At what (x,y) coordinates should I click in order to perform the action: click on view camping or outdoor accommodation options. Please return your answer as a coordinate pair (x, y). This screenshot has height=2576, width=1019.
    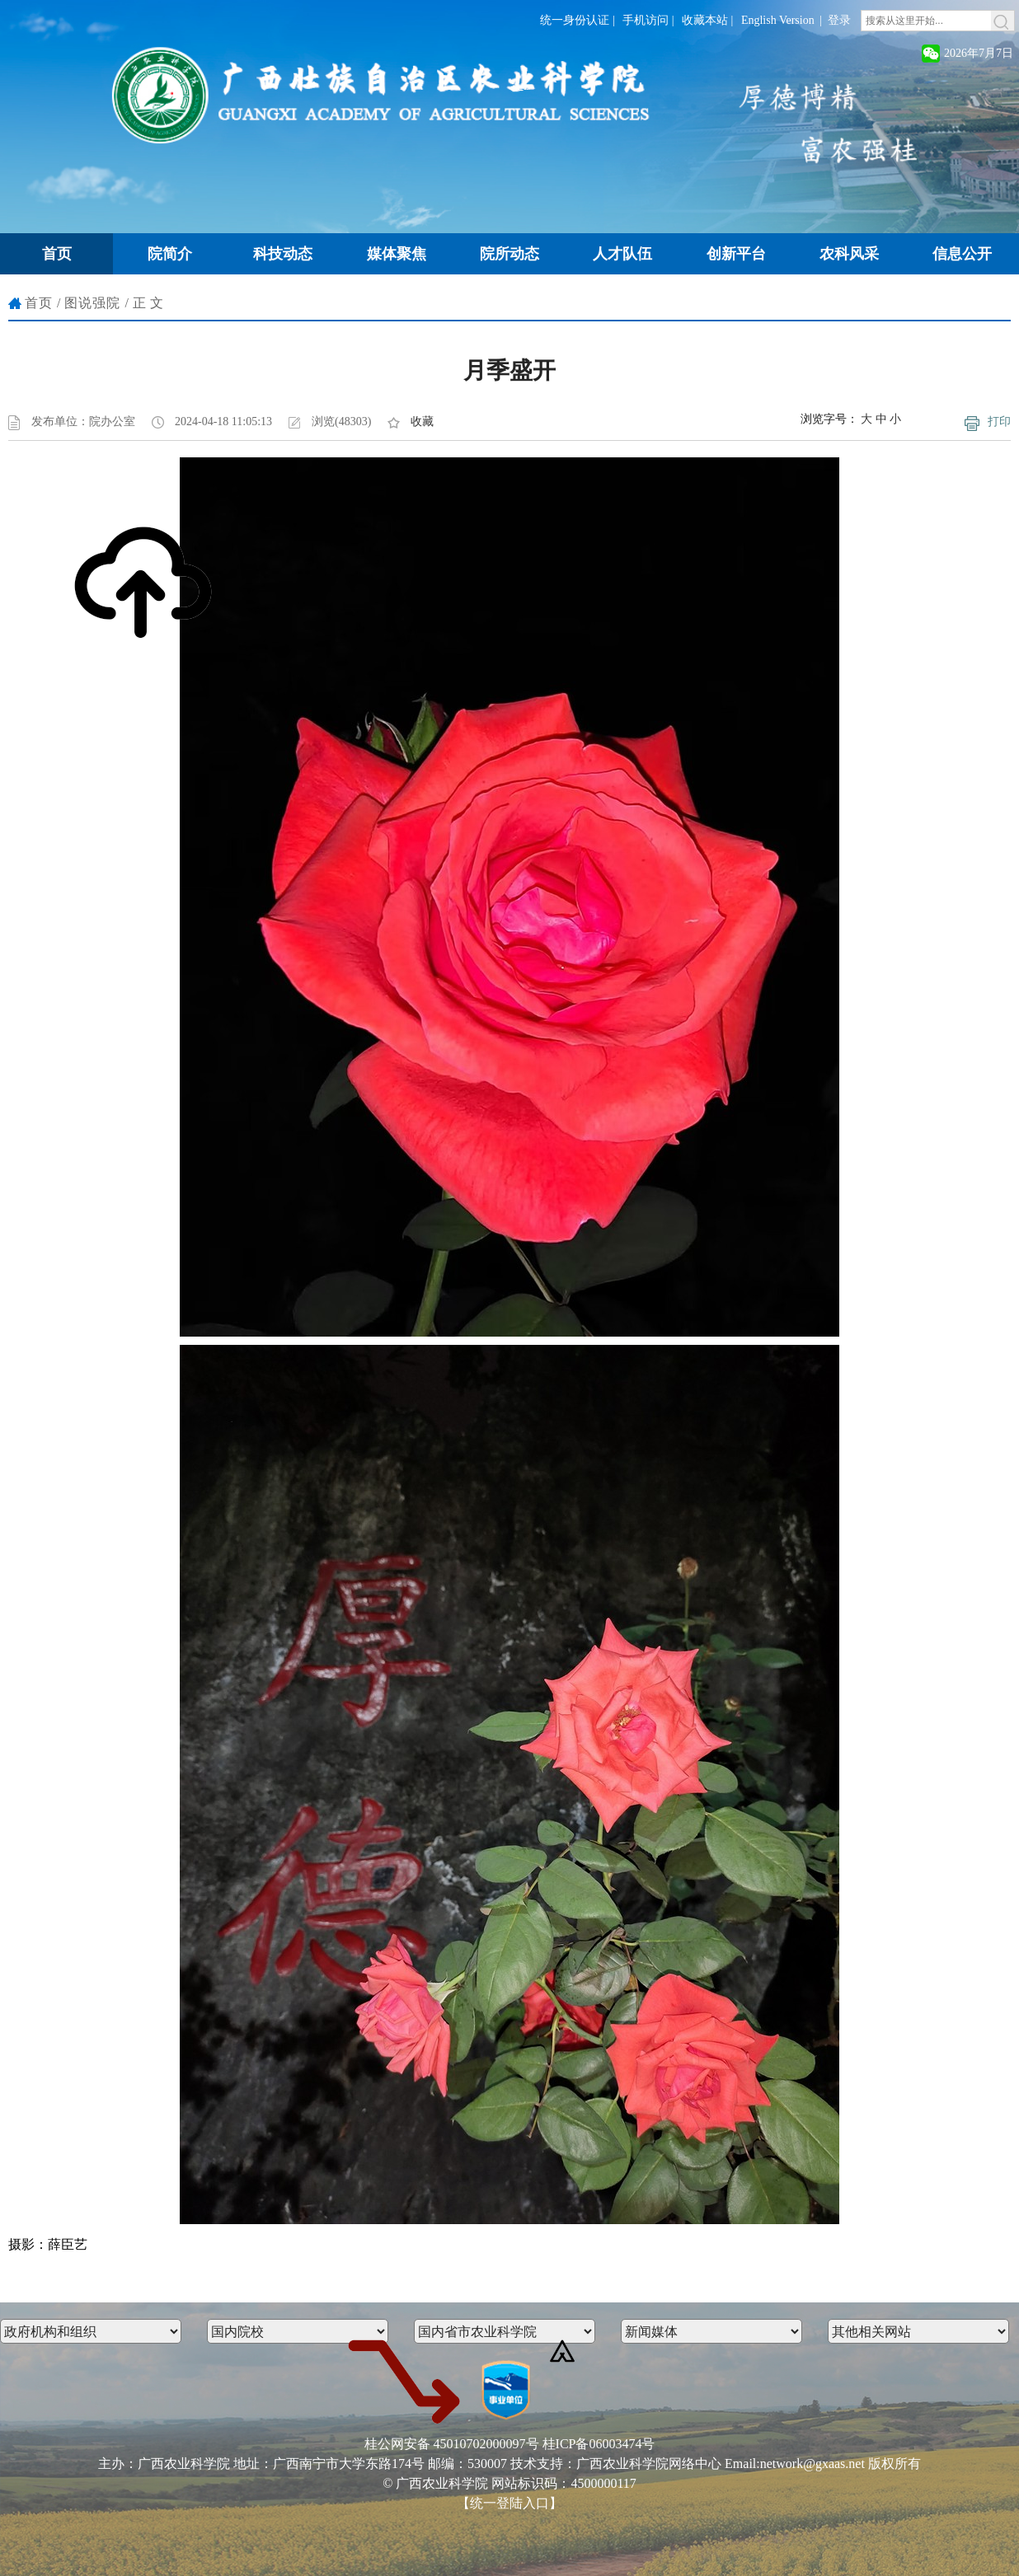
    Looking at the image, I should click on (562, 2351).